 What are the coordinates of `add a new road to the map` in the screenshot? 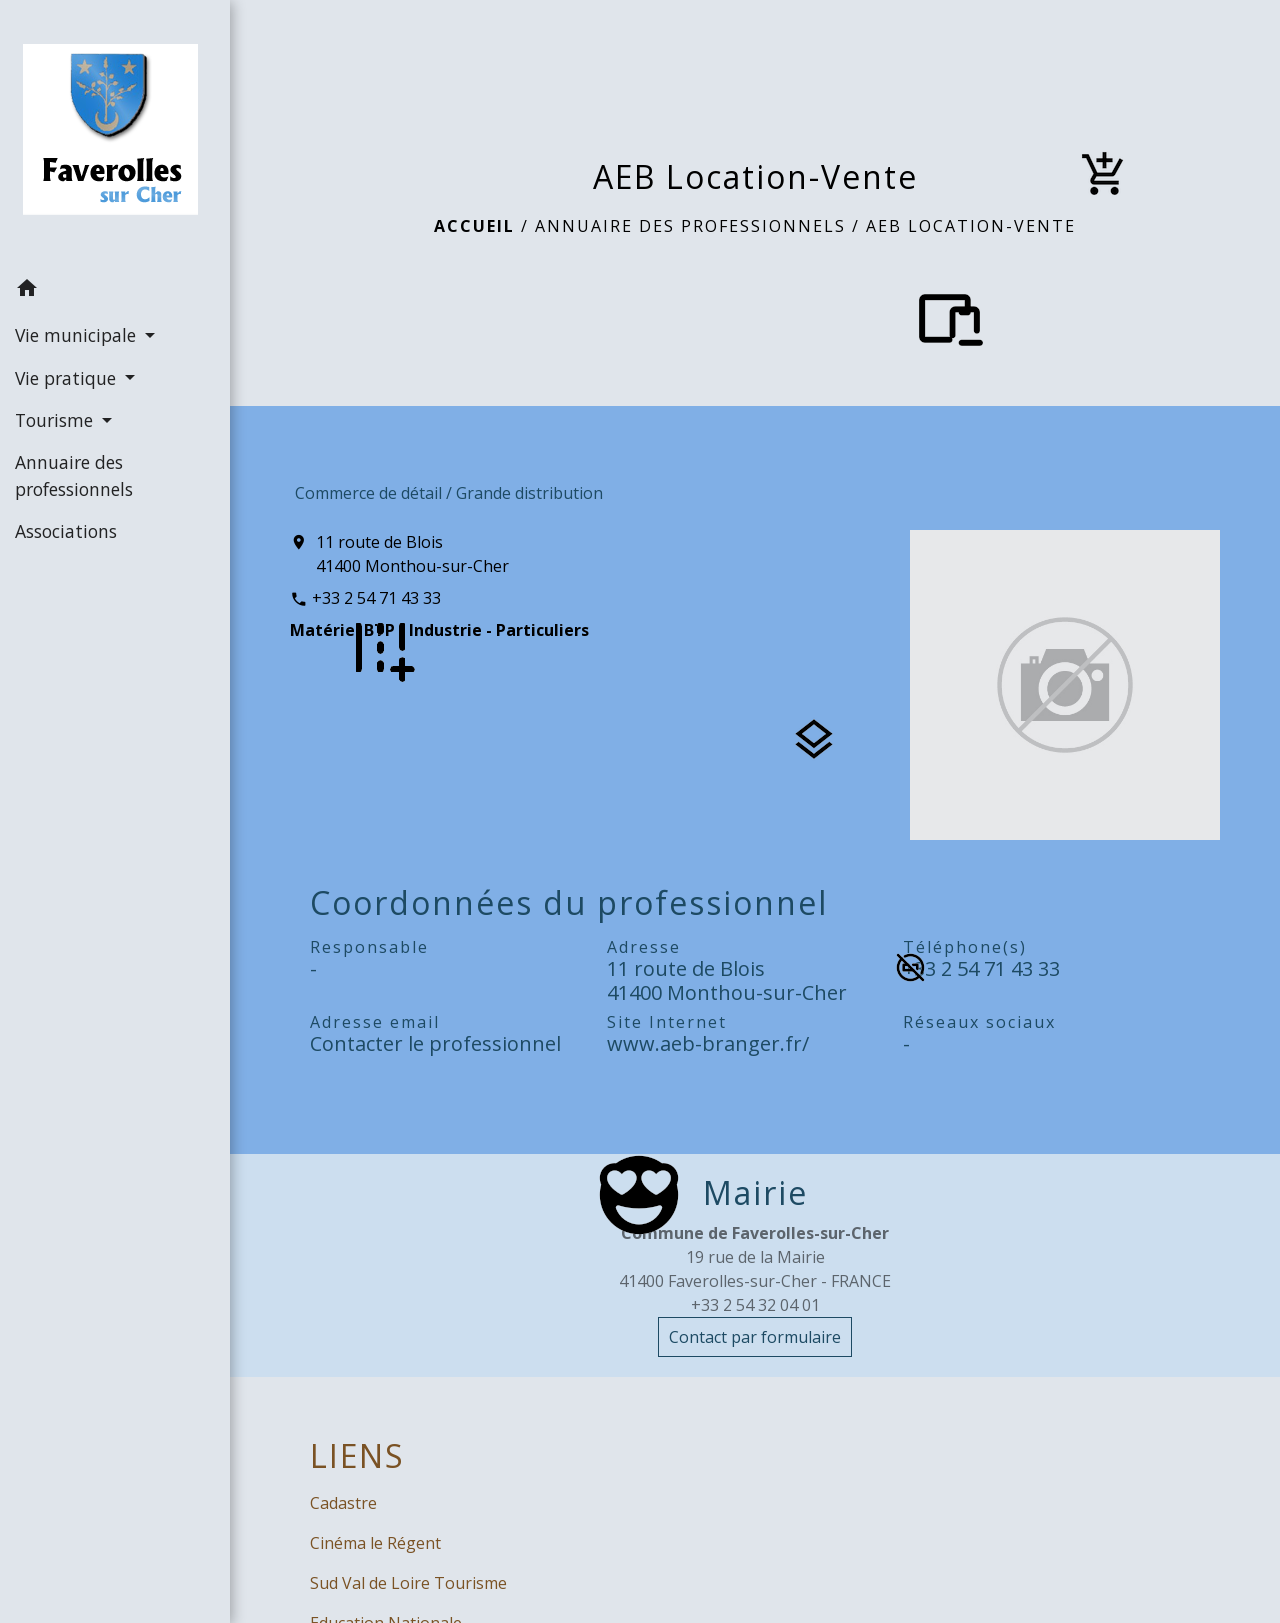 It's located at (380, 647).